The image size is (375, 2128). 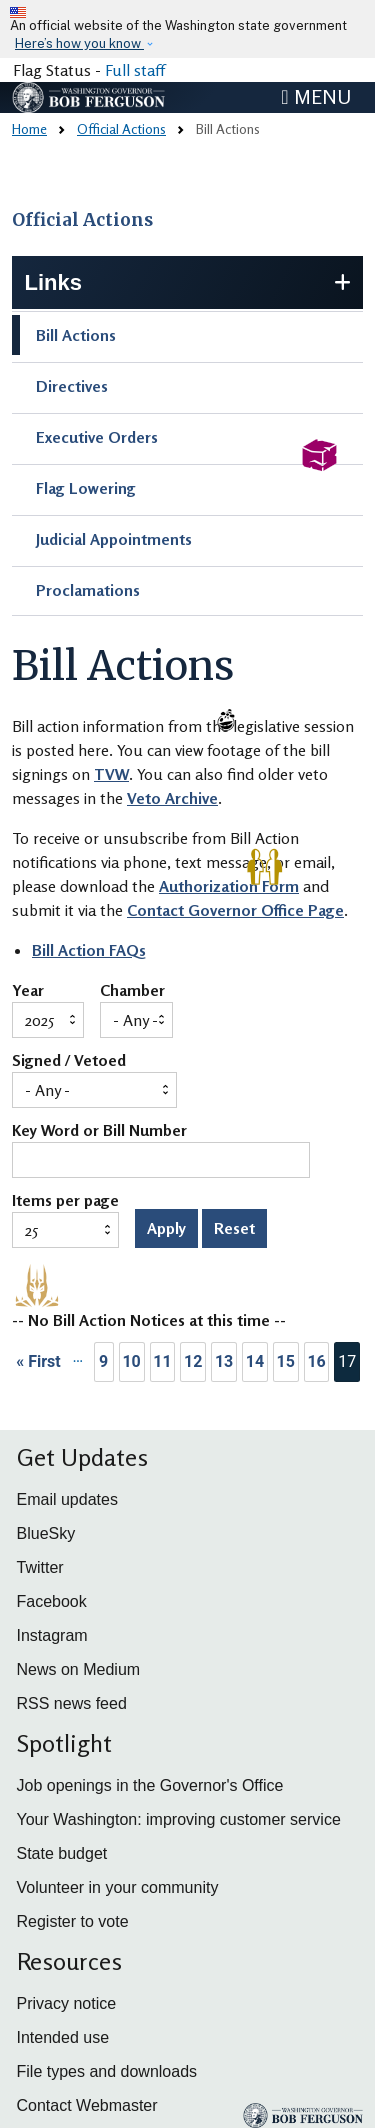 I want to click on select overlord or boss character class, so click(x=37, y=1285).